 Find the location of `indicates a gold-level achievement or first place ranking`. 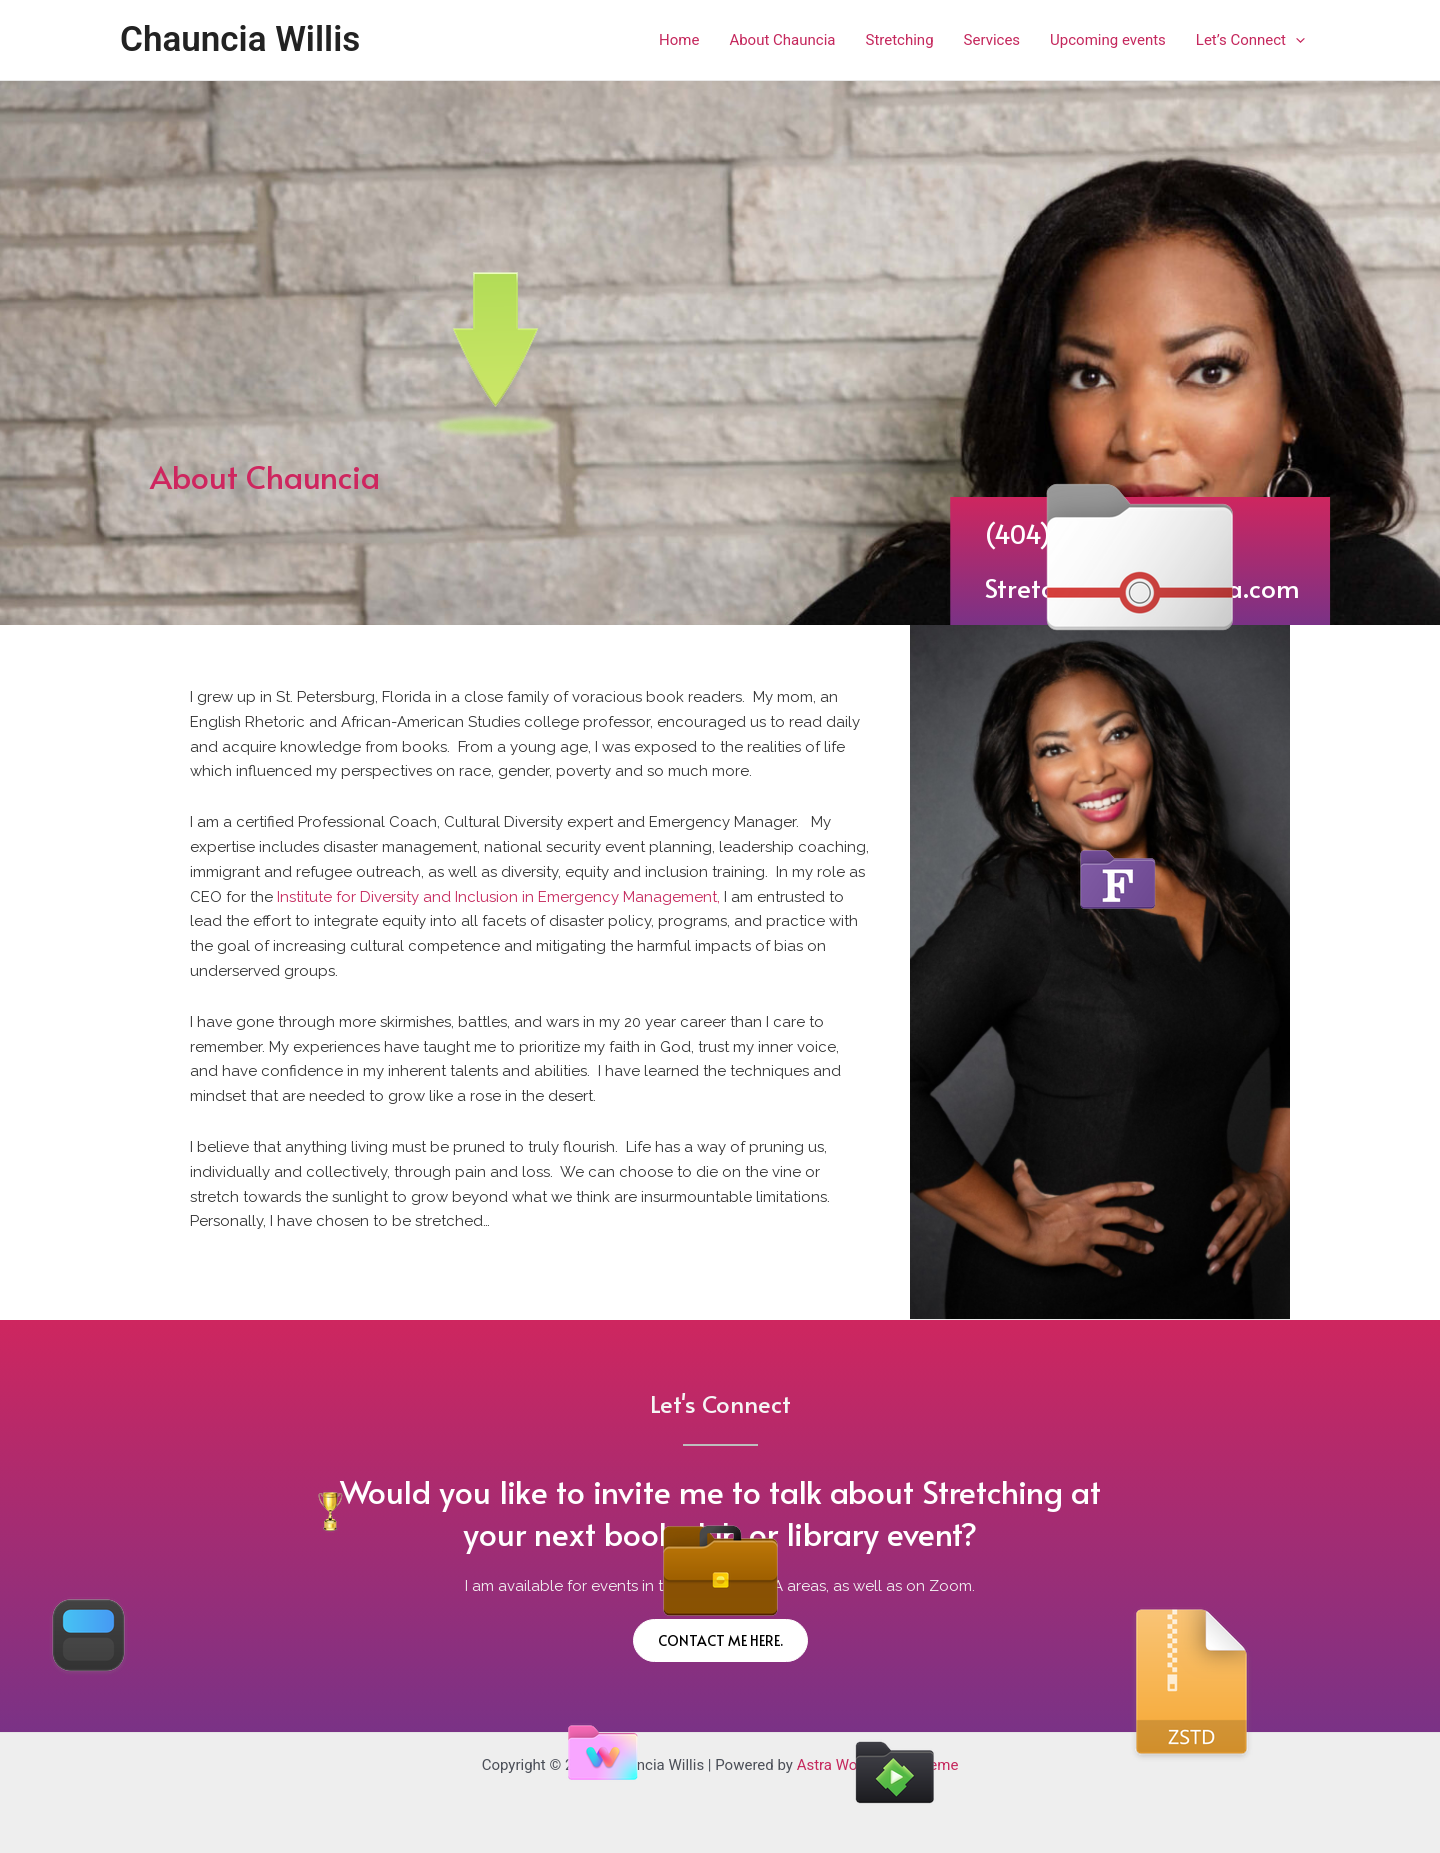

indicates a gold-level achievement or first place ranking is located at coordinates (331, 1511).